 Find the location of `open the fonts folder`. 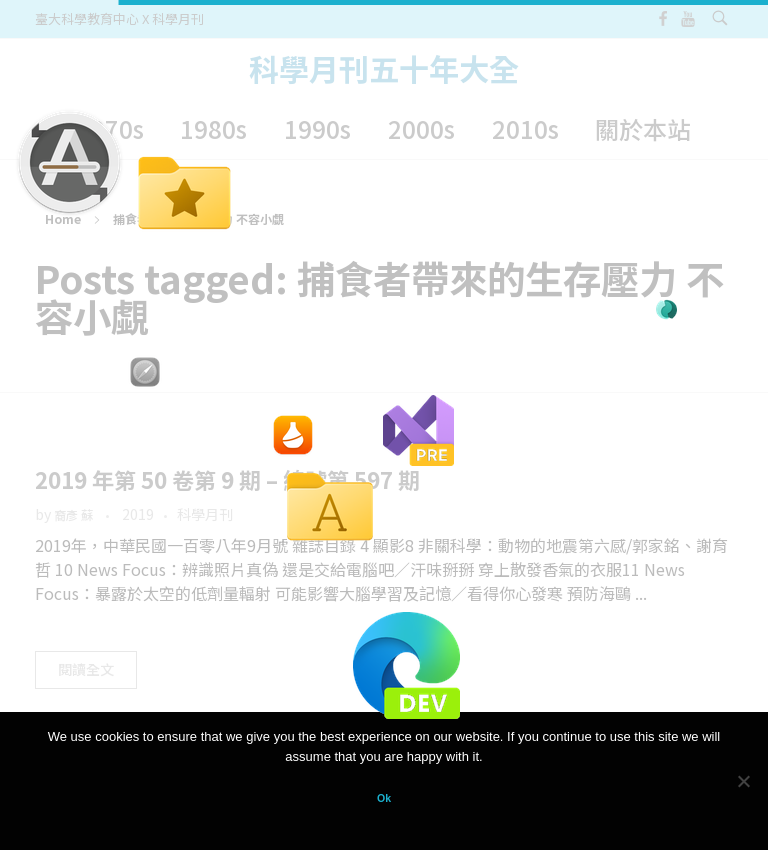

open the fonts folder is located at coordinates (330, 509).